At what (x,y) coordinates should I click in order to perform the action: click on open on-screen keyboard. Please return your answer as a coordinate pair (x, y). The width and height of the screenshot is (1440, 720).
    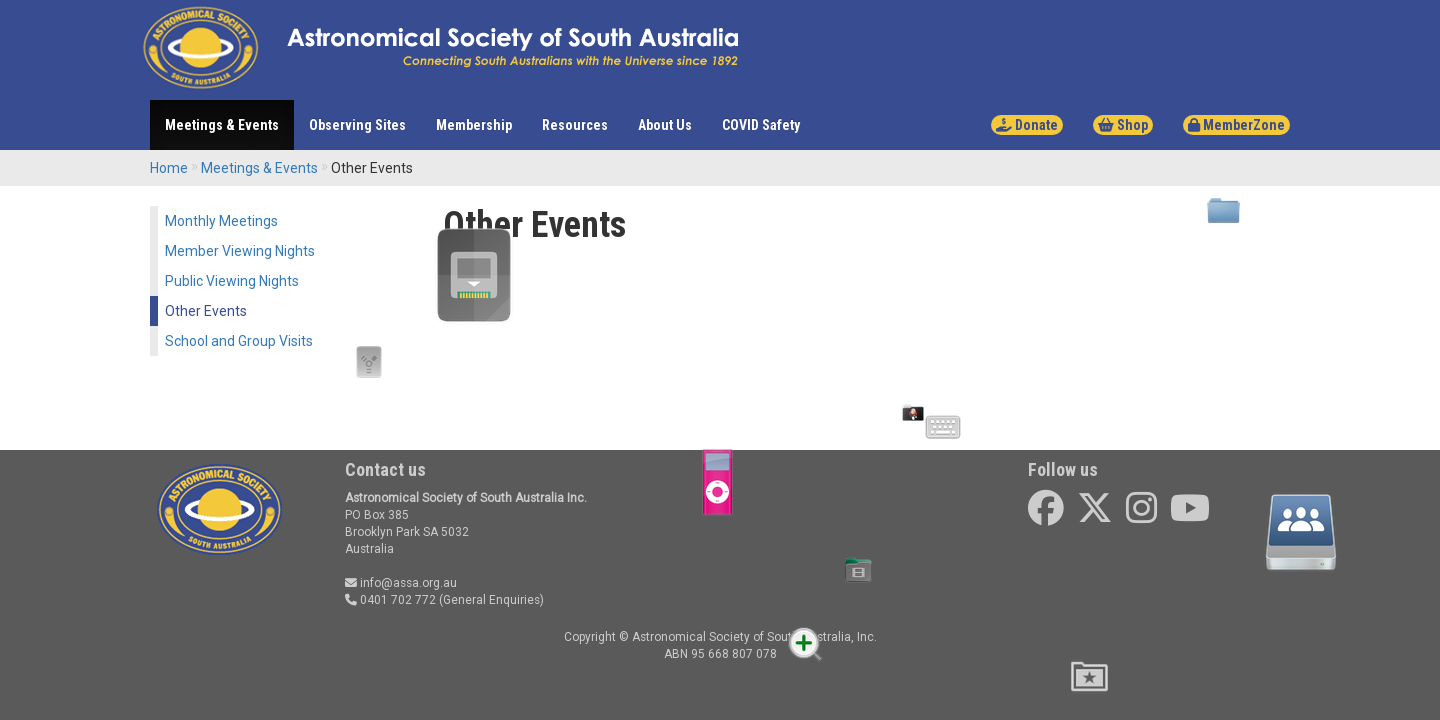
    Looking at the image, I should click on (943, 427).